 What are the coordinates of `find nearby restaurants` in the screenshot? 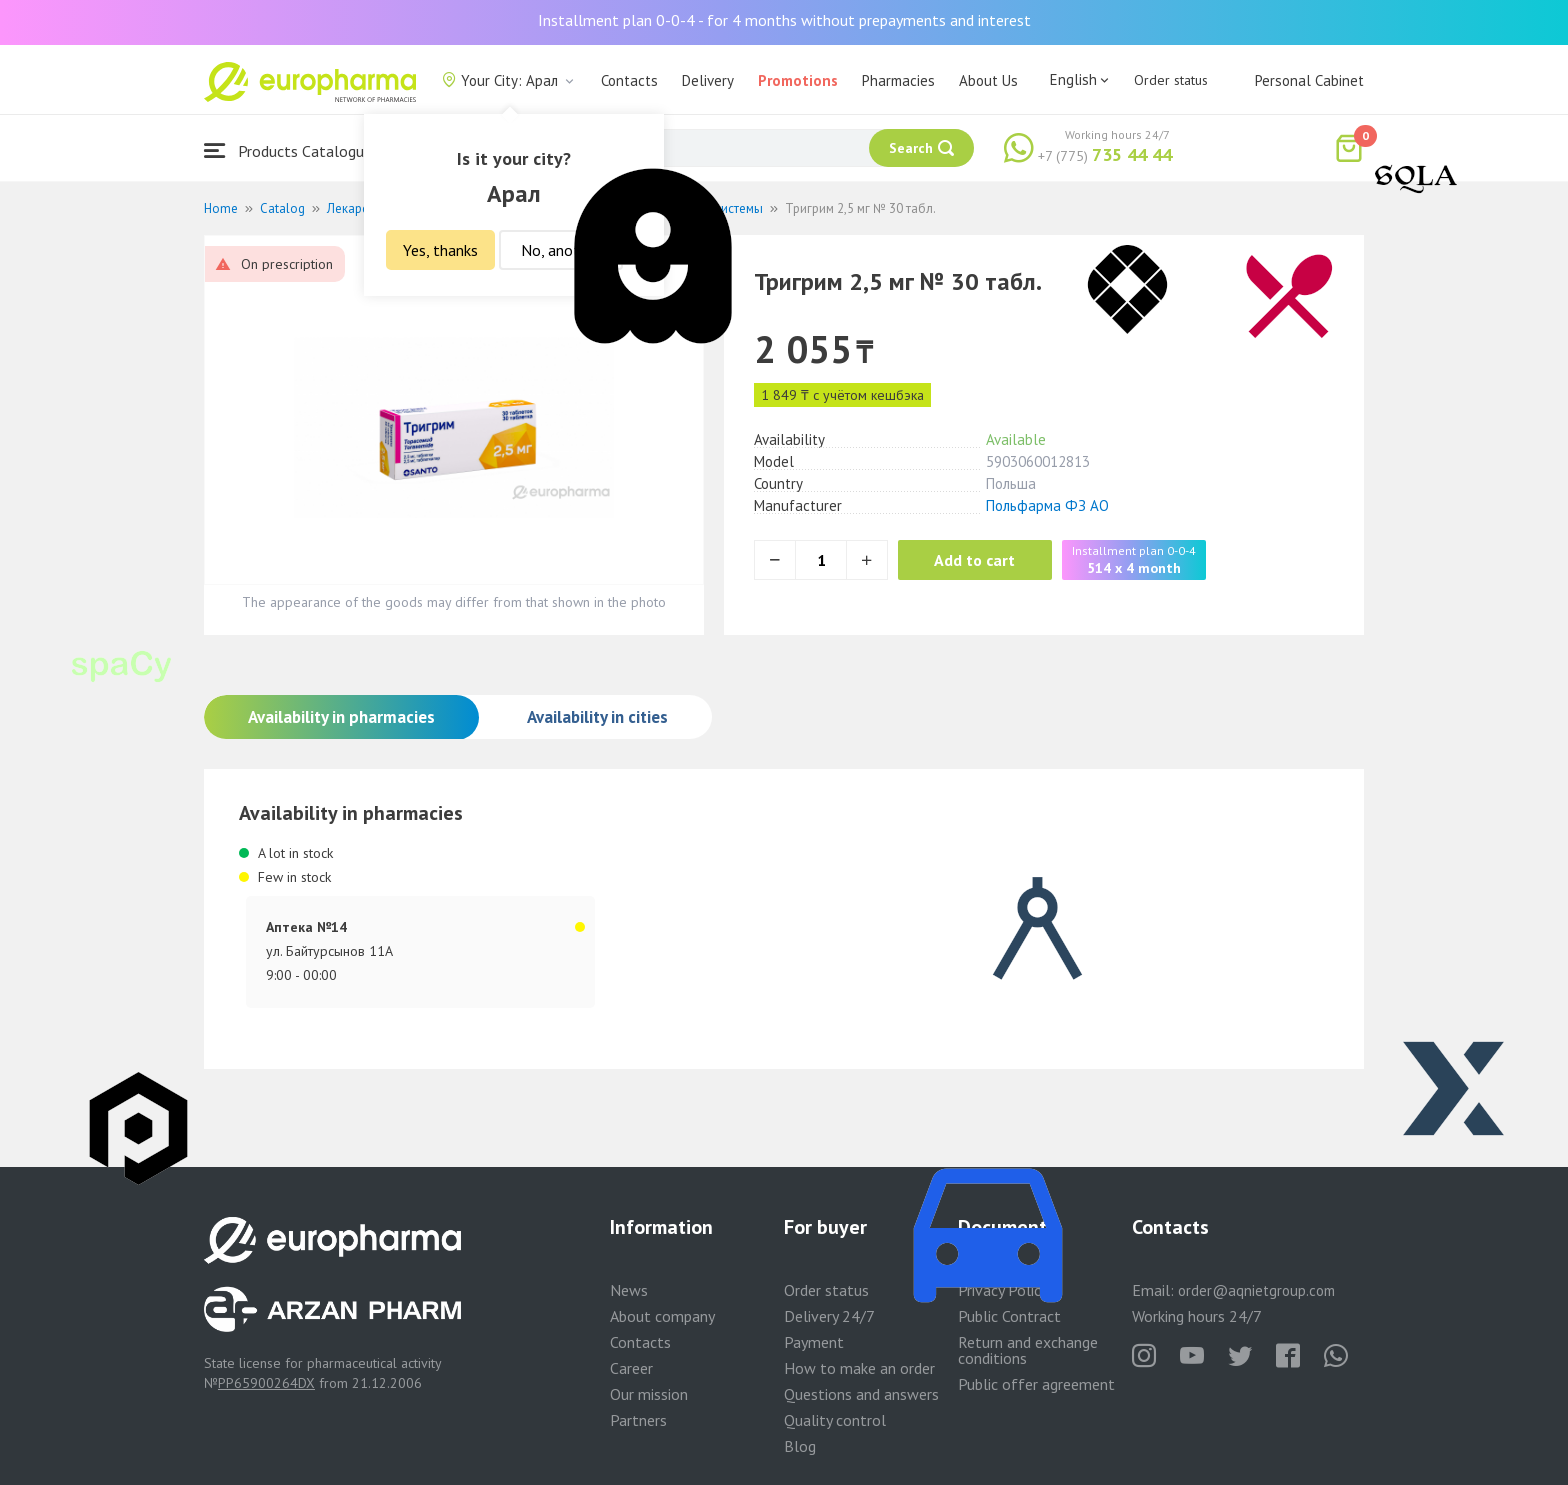 It's located at (1288, 293).